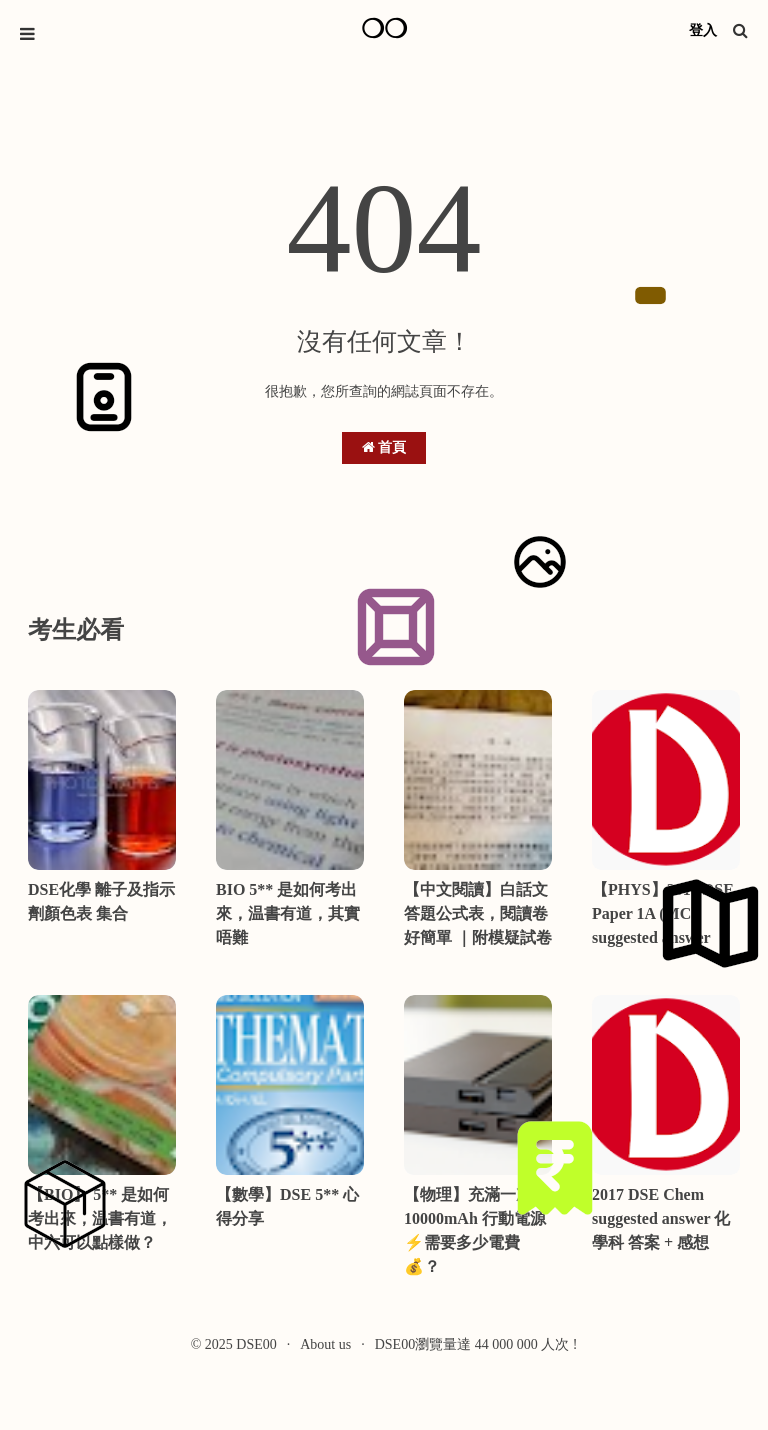 The image size is (768, 1430). Describe the element at coordinates (65, 1204) in the screenshot. I see `view package or shipment details` at that location.